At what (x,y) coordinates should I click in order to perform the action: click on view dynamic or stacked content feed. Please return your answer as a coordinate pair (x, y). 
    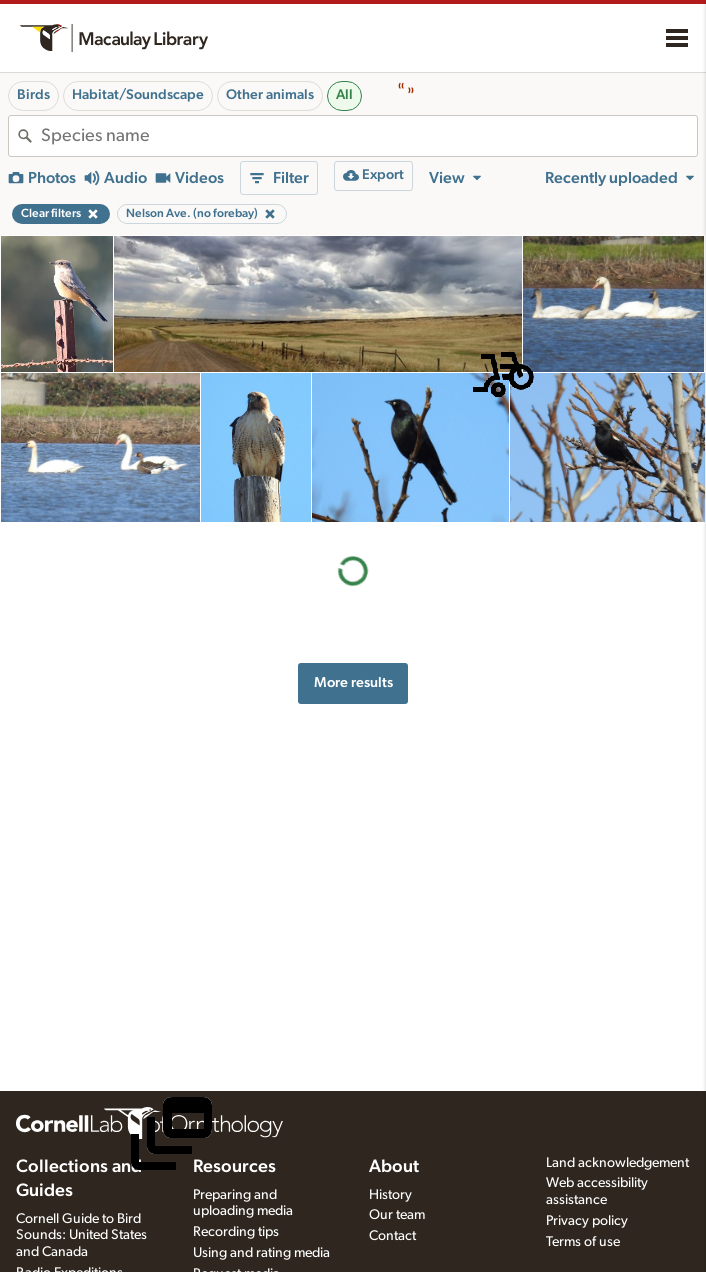
    Looking at the image, I should click on (171, 1133).